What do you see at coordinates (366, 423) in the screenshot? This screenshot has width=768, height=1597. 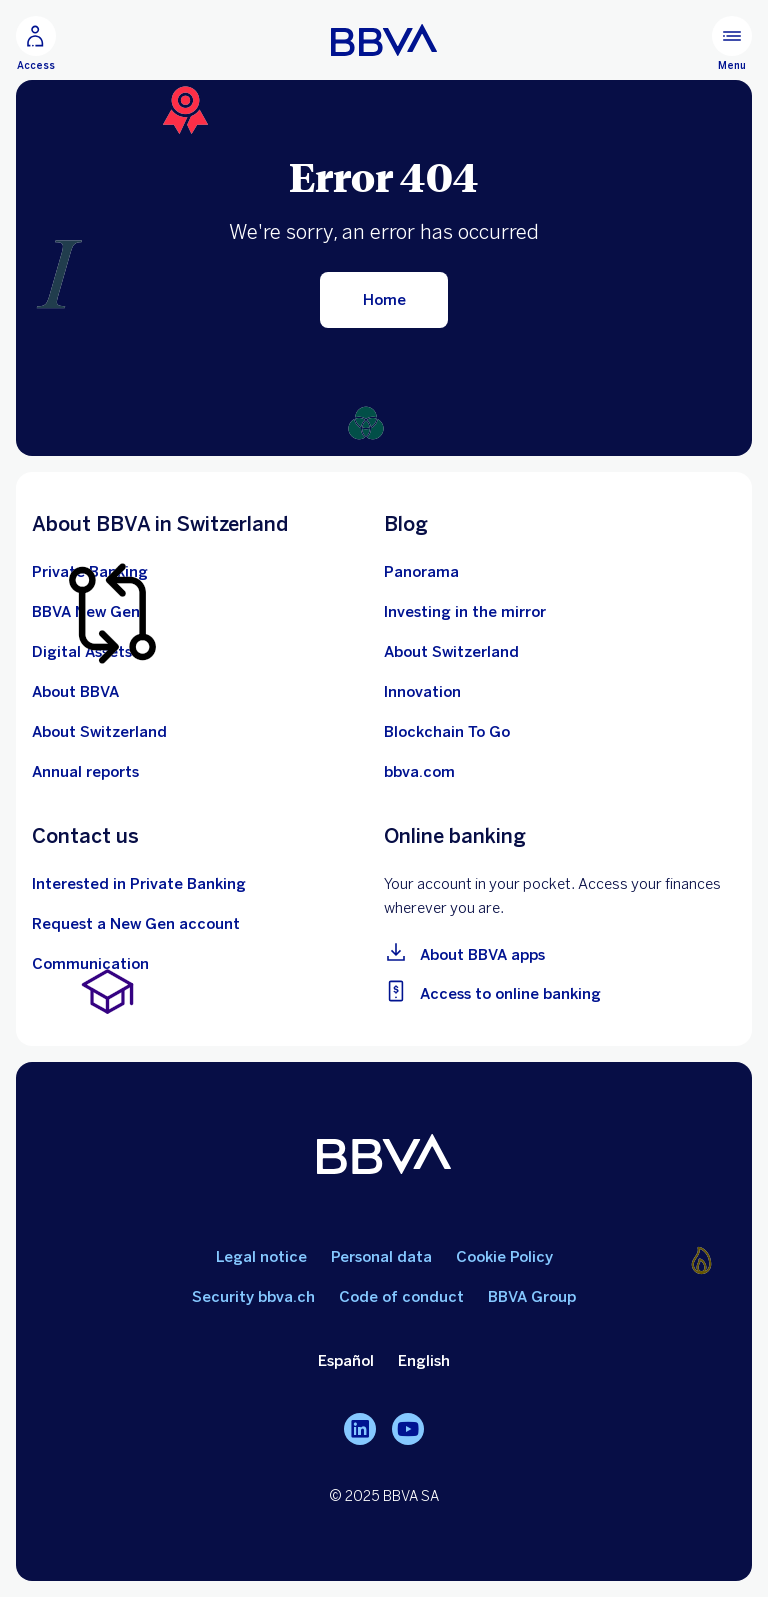 I see `adjust color filter settings` at bounding box center [366, 423].